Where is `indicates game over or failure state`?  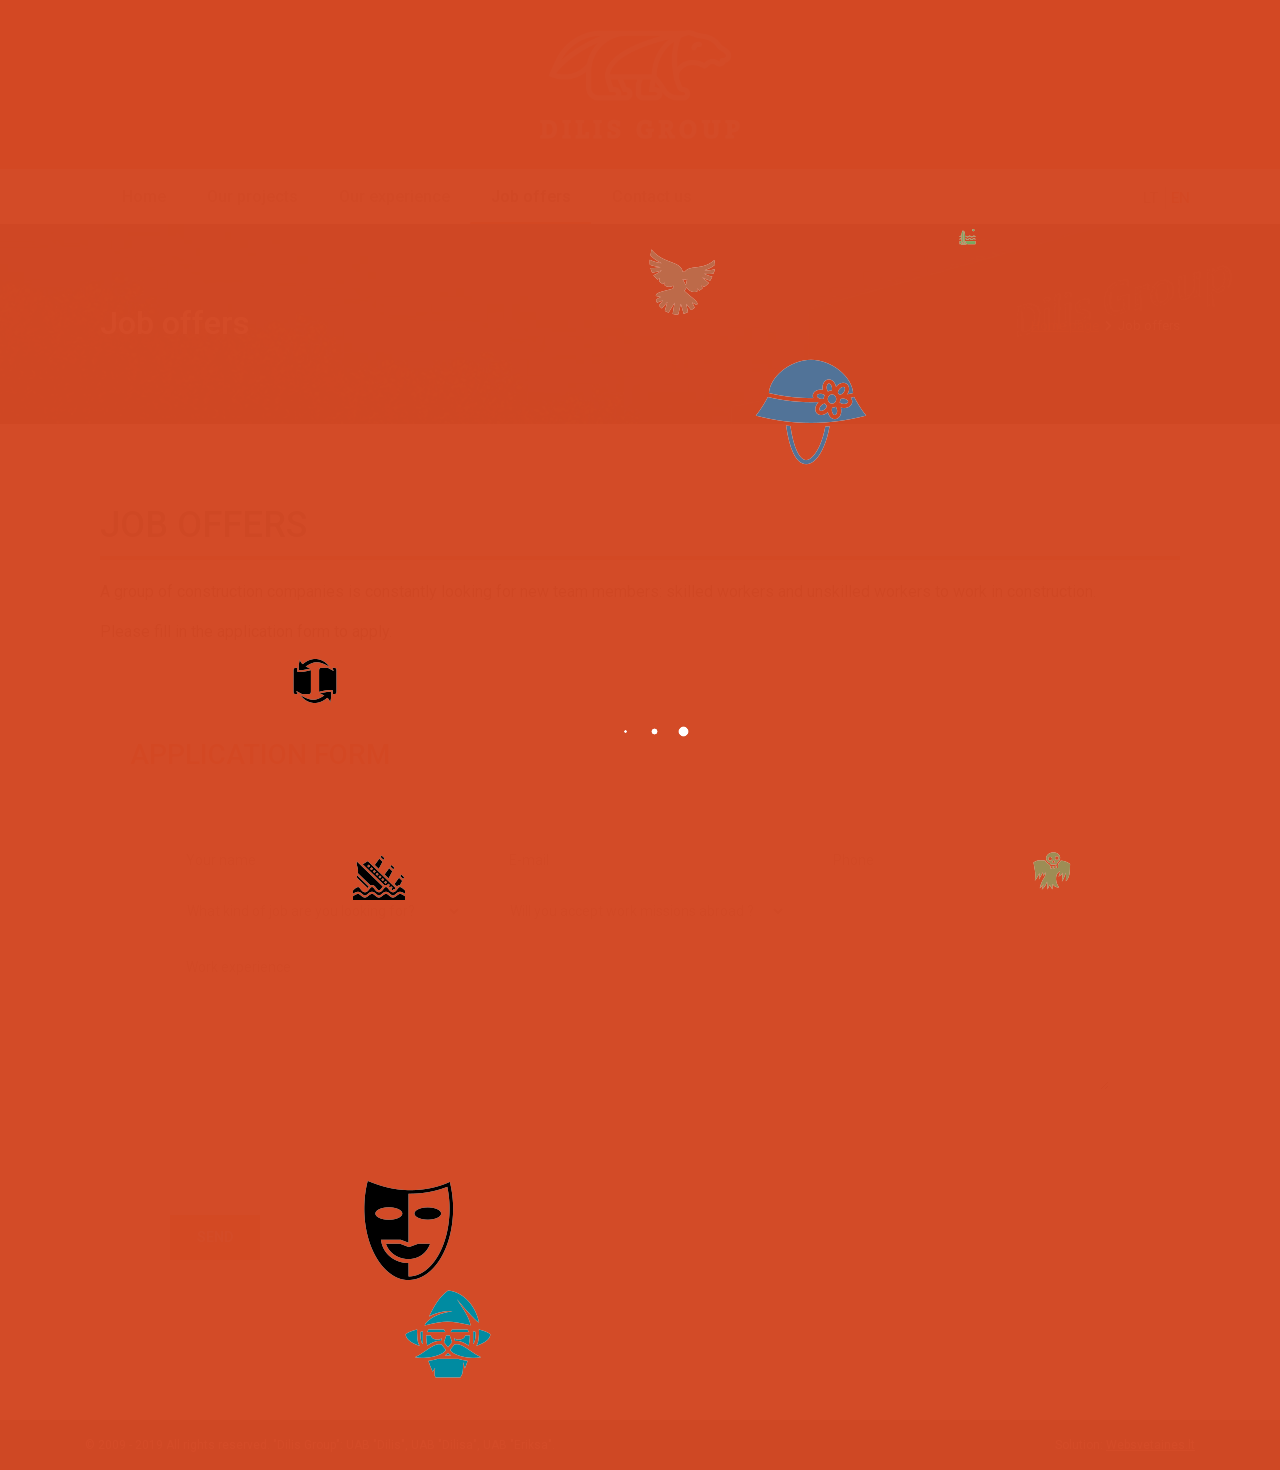
indicates game over or failure state is located at coordinates (379, 874).